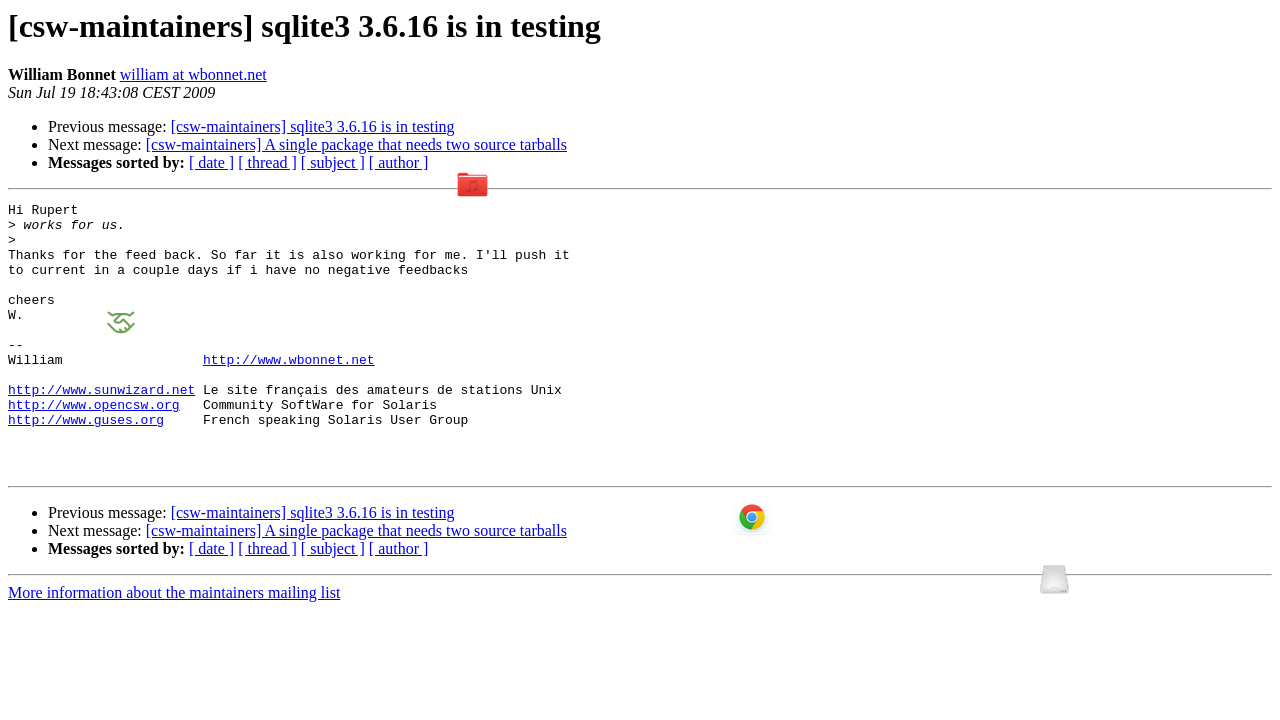 This screenshot has height=720, width=1280. Describe the element at coordinates (752, 517) in the screenshot. I see `open google chrome browser` at that location.